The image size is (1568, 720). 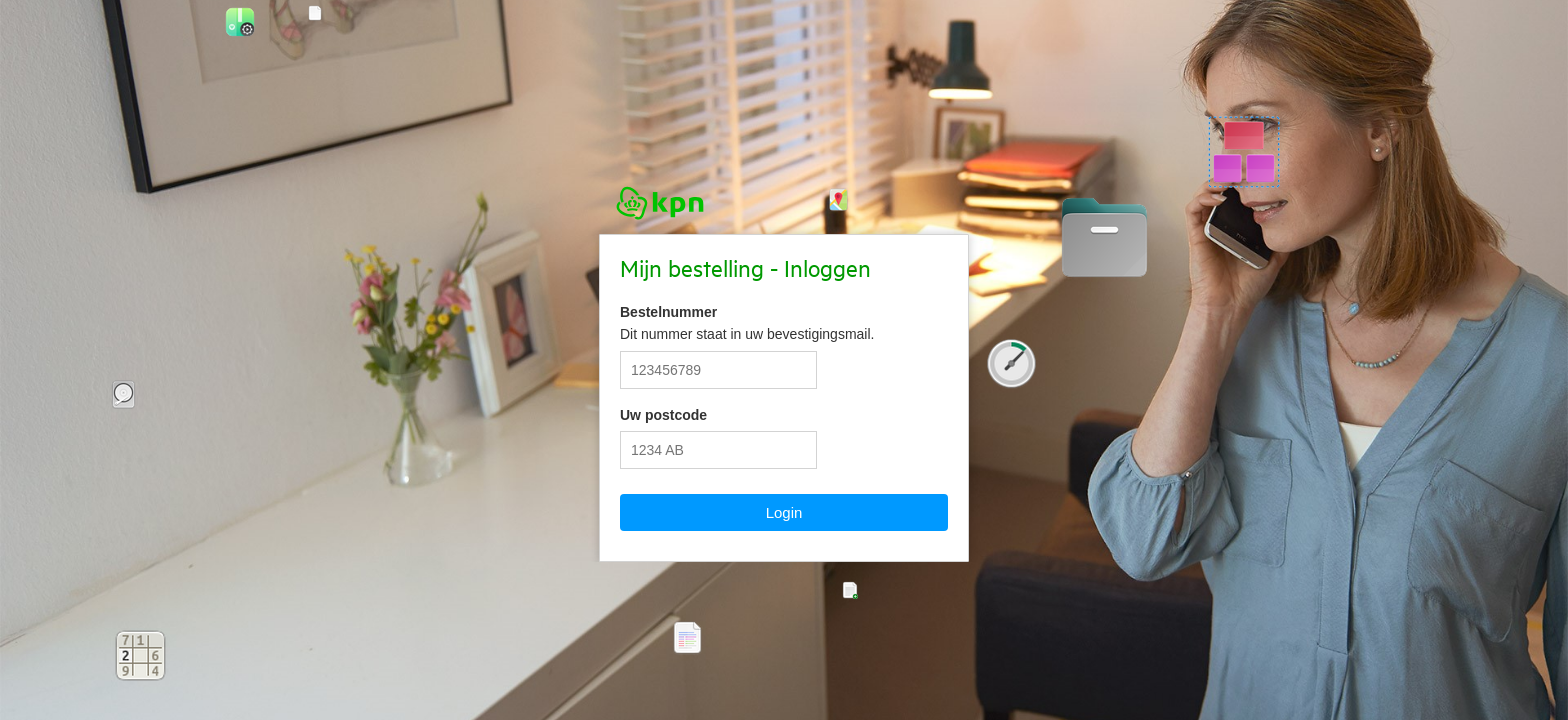 I want to click on create a new text document, so click(x=850, y=590).